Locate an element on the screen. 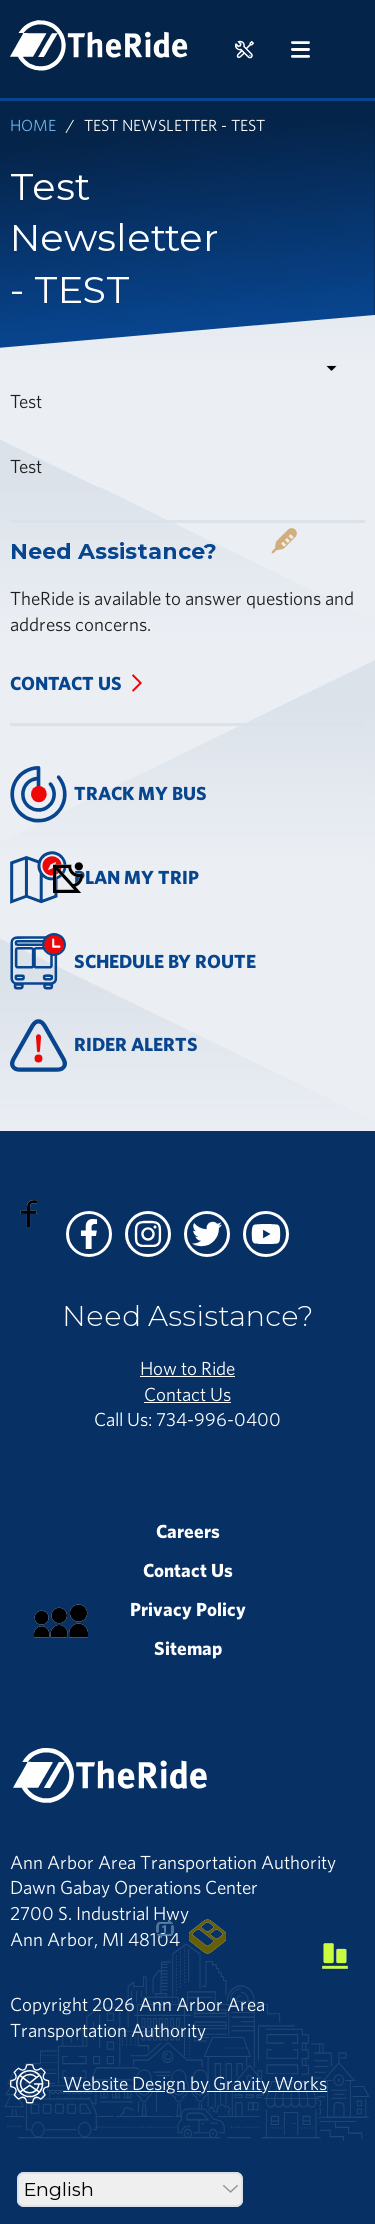 Image resolution: width=375 pixels, height=2224 pixels. open the bento app is located at coordinates (207, 1936).